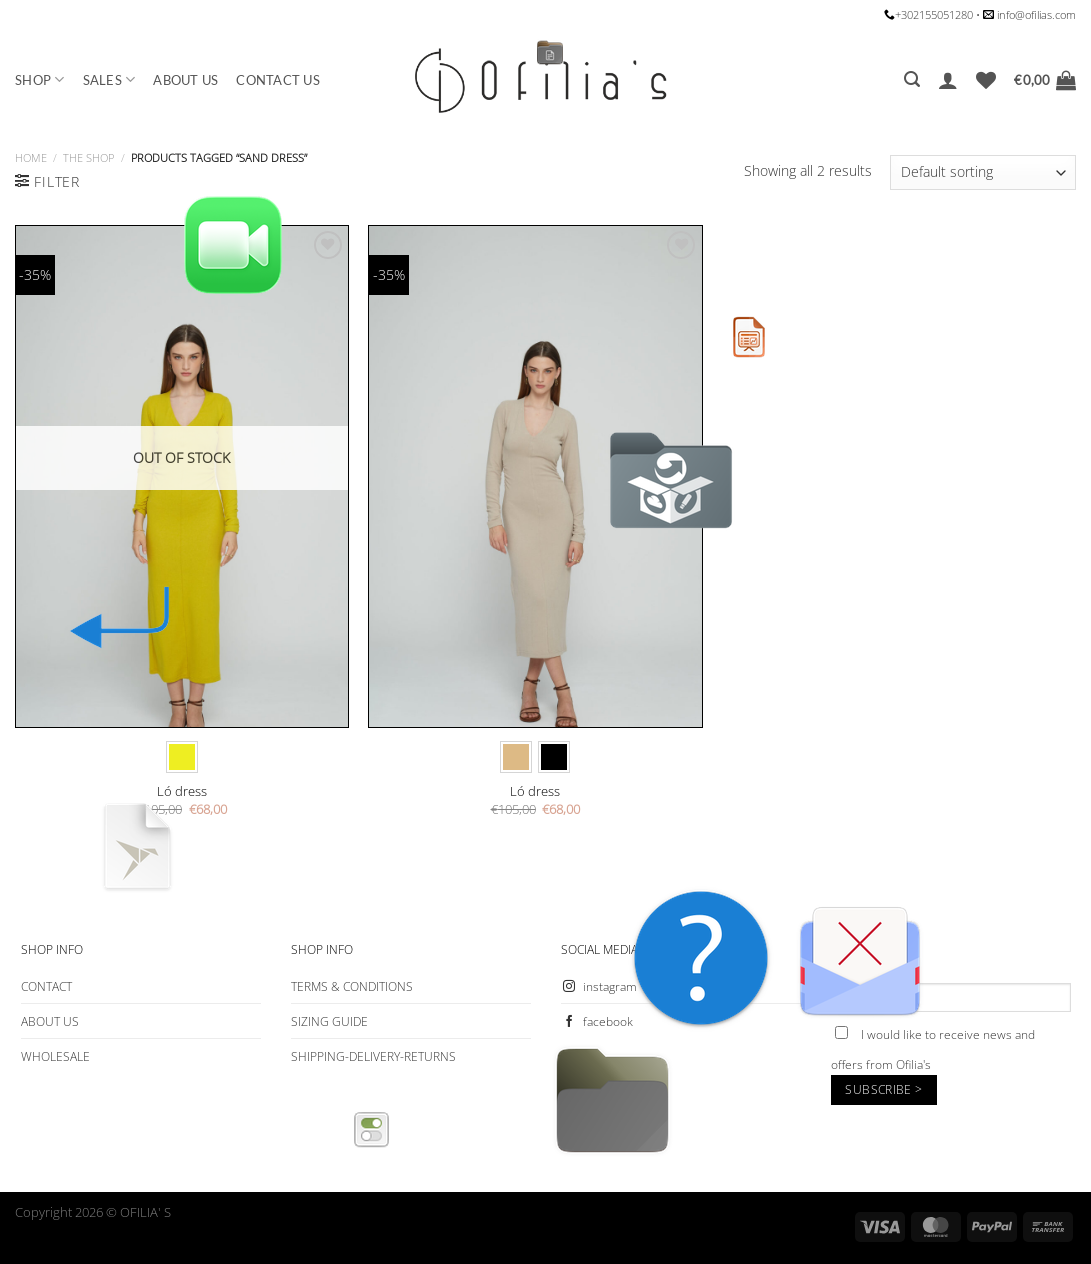  I want to click on open FaceTime to start a video call, so click(233, 245).